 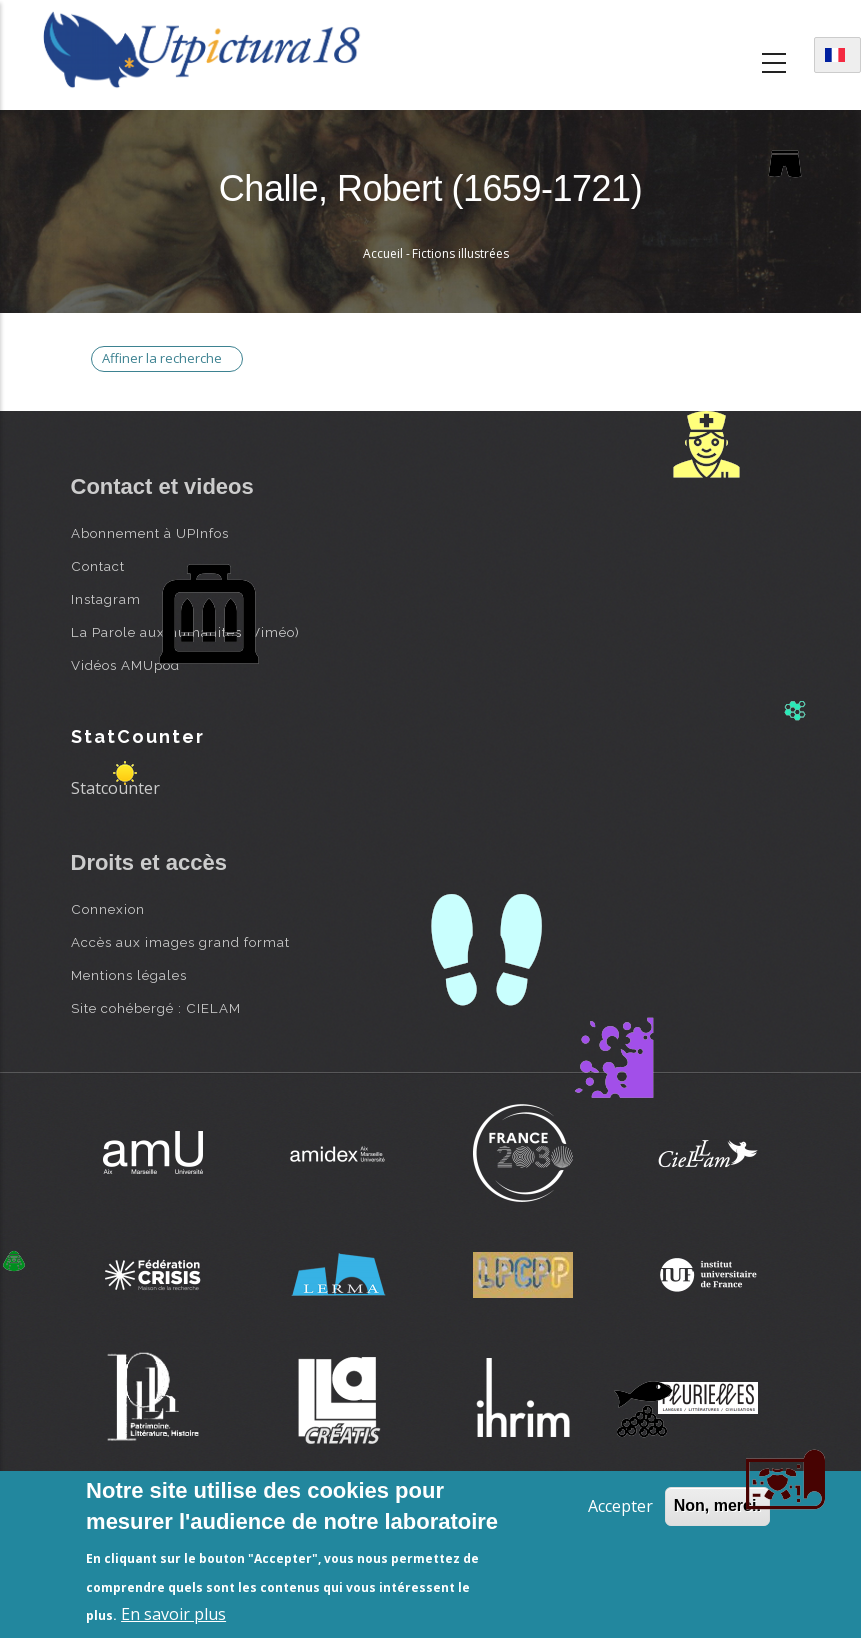 What do you see at coordinates (785, 164) in the screenshot?
I see `select underwear or shorts in a clothing game` at bounding box center [785, 164].